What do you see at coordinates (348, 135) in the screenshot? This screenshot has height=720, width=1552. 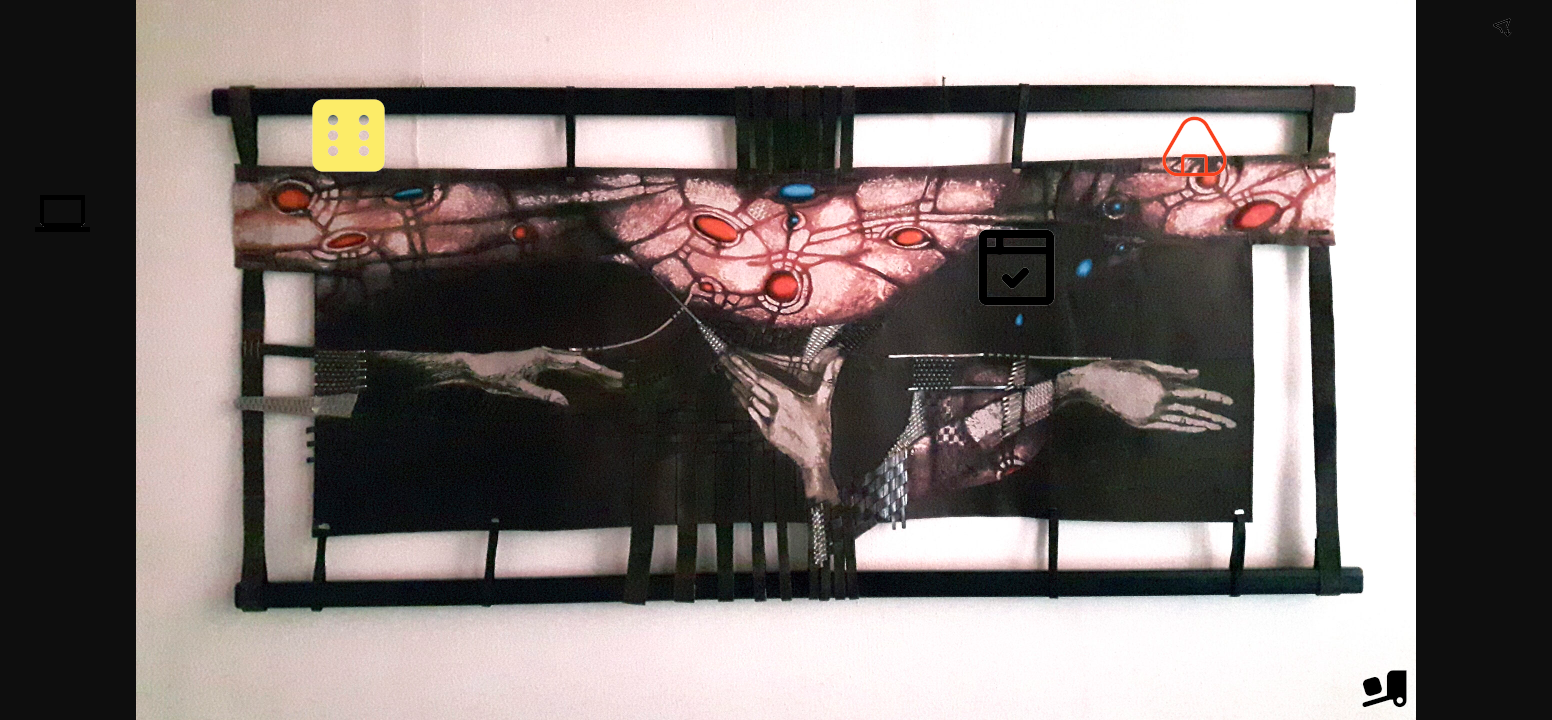 I see `roll or randomize a selection` at bounding box center [348, 135].